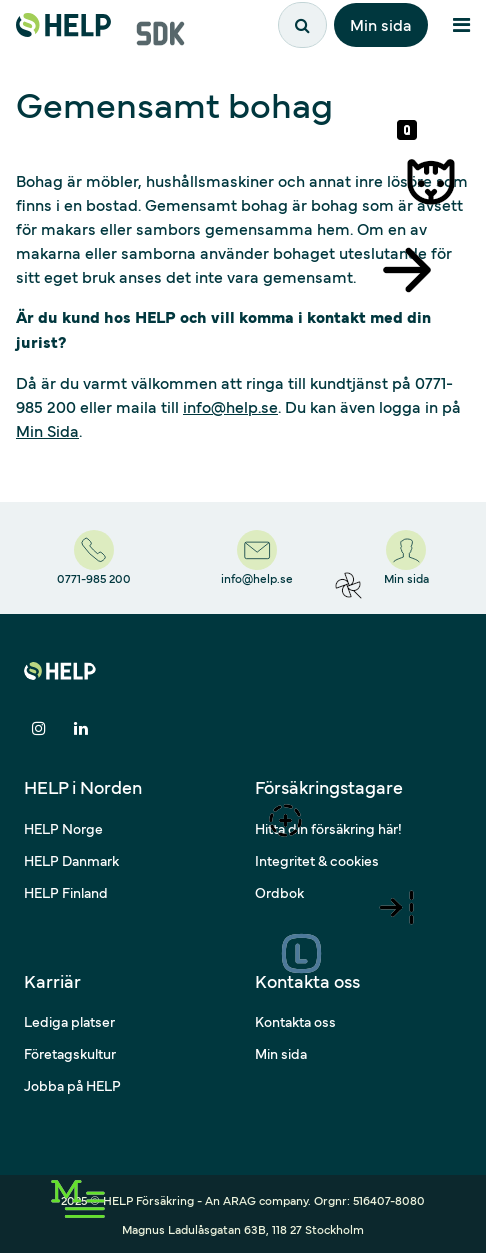 The height and width of the screenshot is (1253, 486). I want to click on access software development kit resources, so click(160, 33).